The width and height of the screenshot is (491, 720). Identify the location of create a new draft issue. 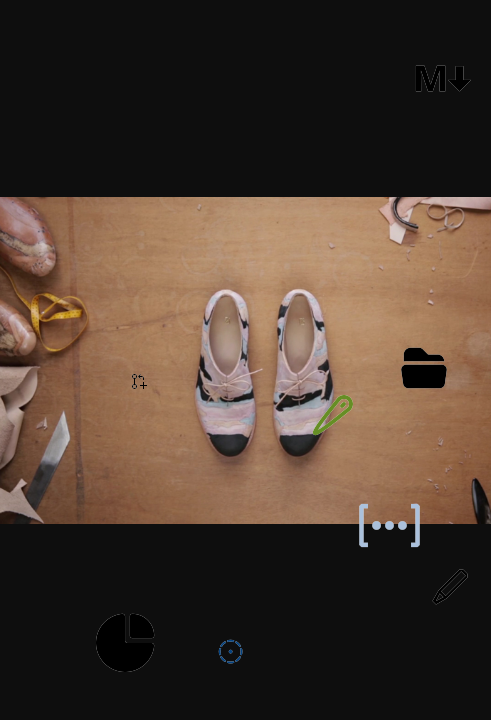
(231, 652).